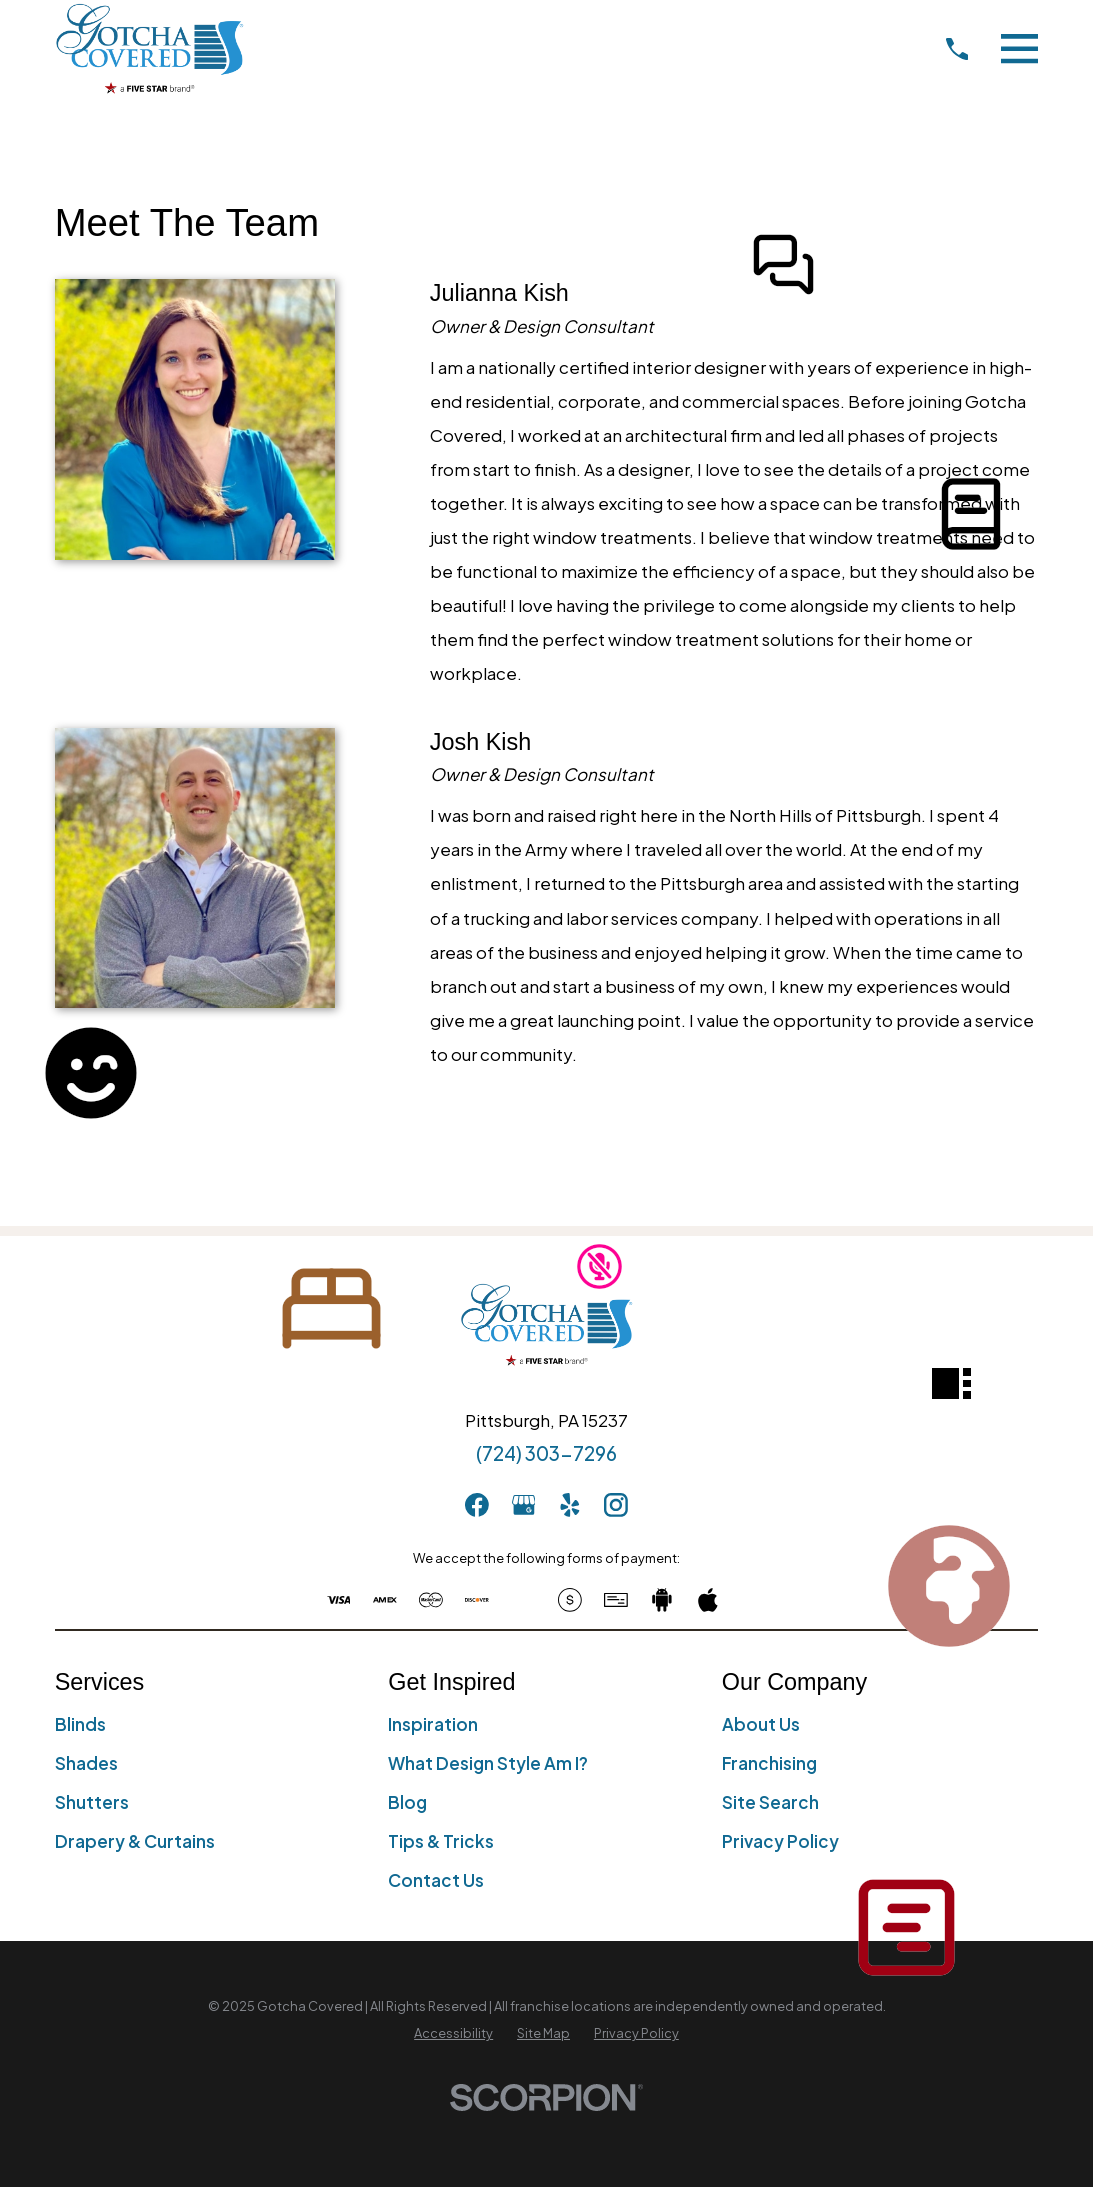  Describe the element at coordinates (906, 1927) in the screenshot. I see `view gantt chart or project timeline` at that location.